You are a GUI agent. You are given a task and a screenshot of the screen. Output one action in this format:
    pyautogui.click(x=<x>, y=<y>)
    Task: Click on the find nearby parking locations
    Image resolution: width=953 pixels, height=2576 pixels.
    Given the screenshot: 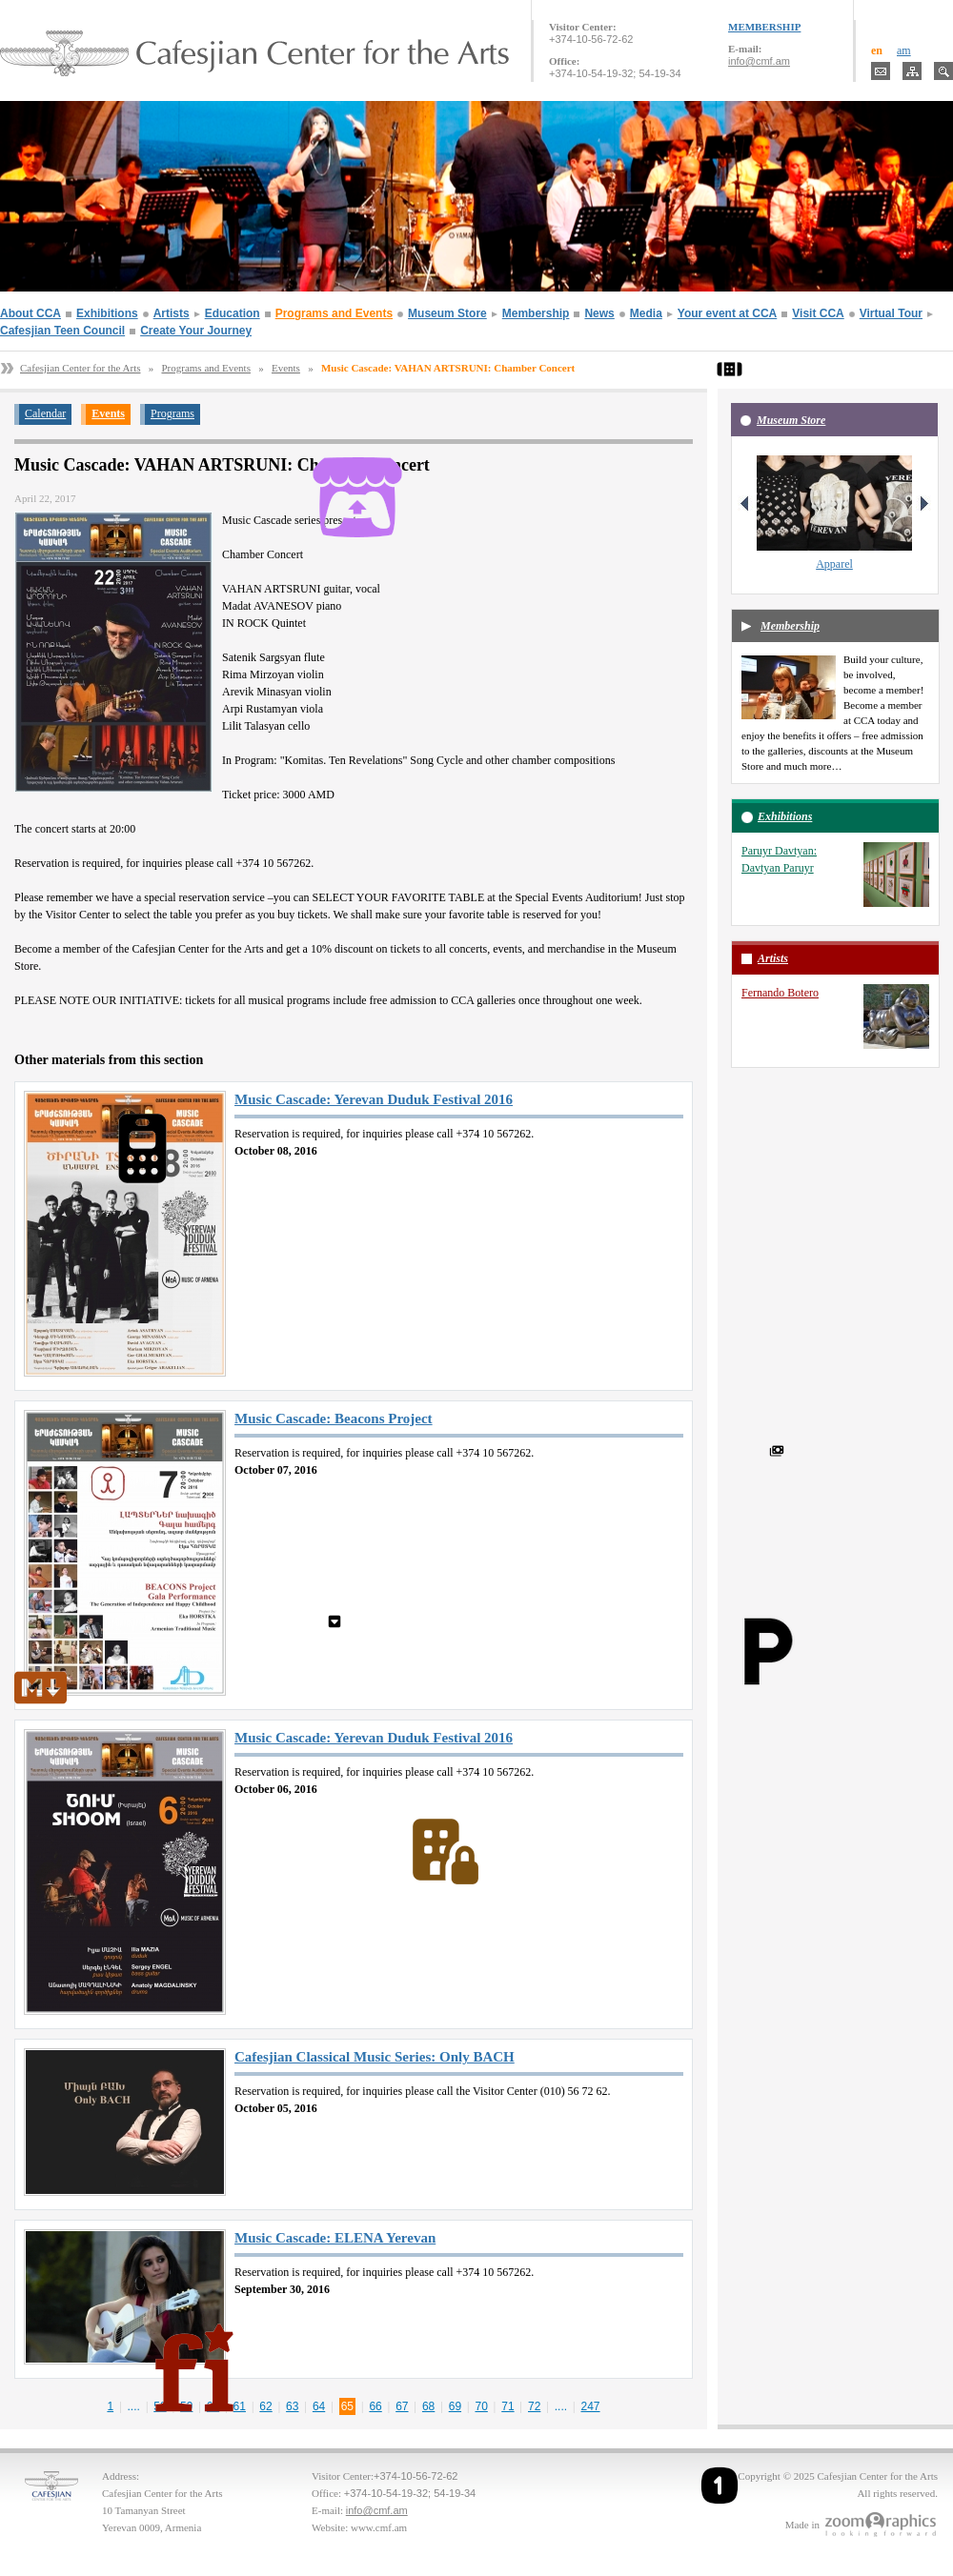 What is the action you would take?
    pyautogui.click(x=766, y=1651)
    